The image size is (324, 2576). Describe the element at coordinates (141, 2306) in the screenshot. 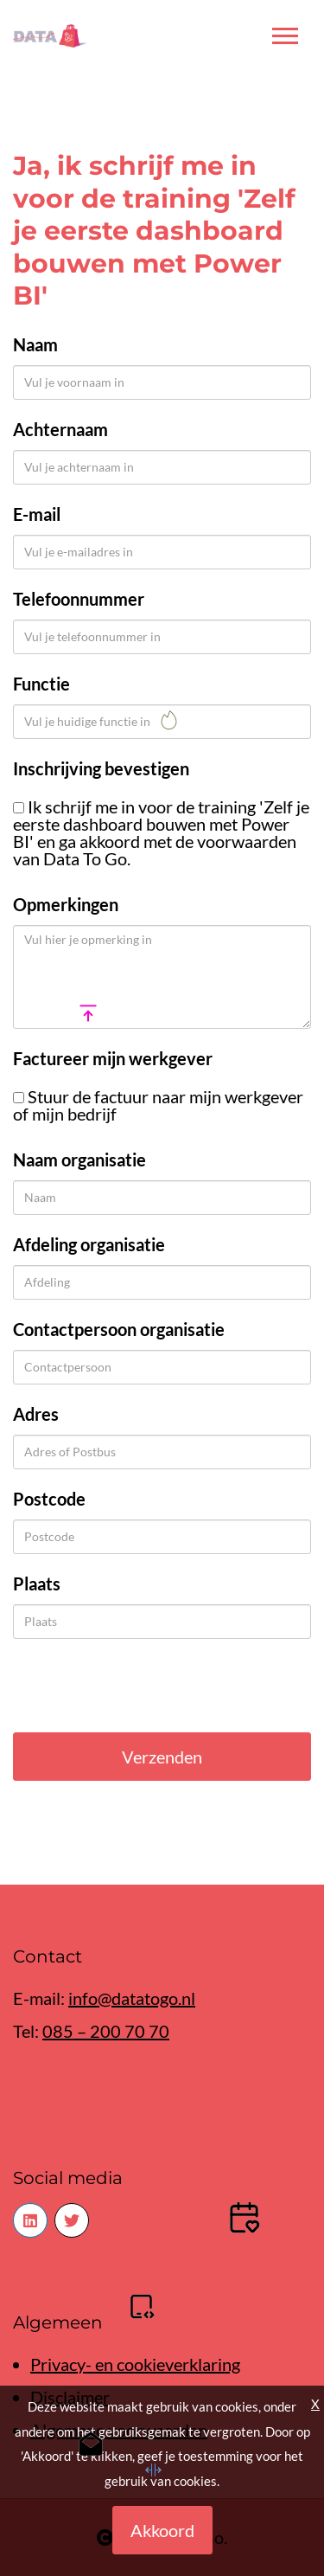

I see `access code editor on tablet device` at that location.